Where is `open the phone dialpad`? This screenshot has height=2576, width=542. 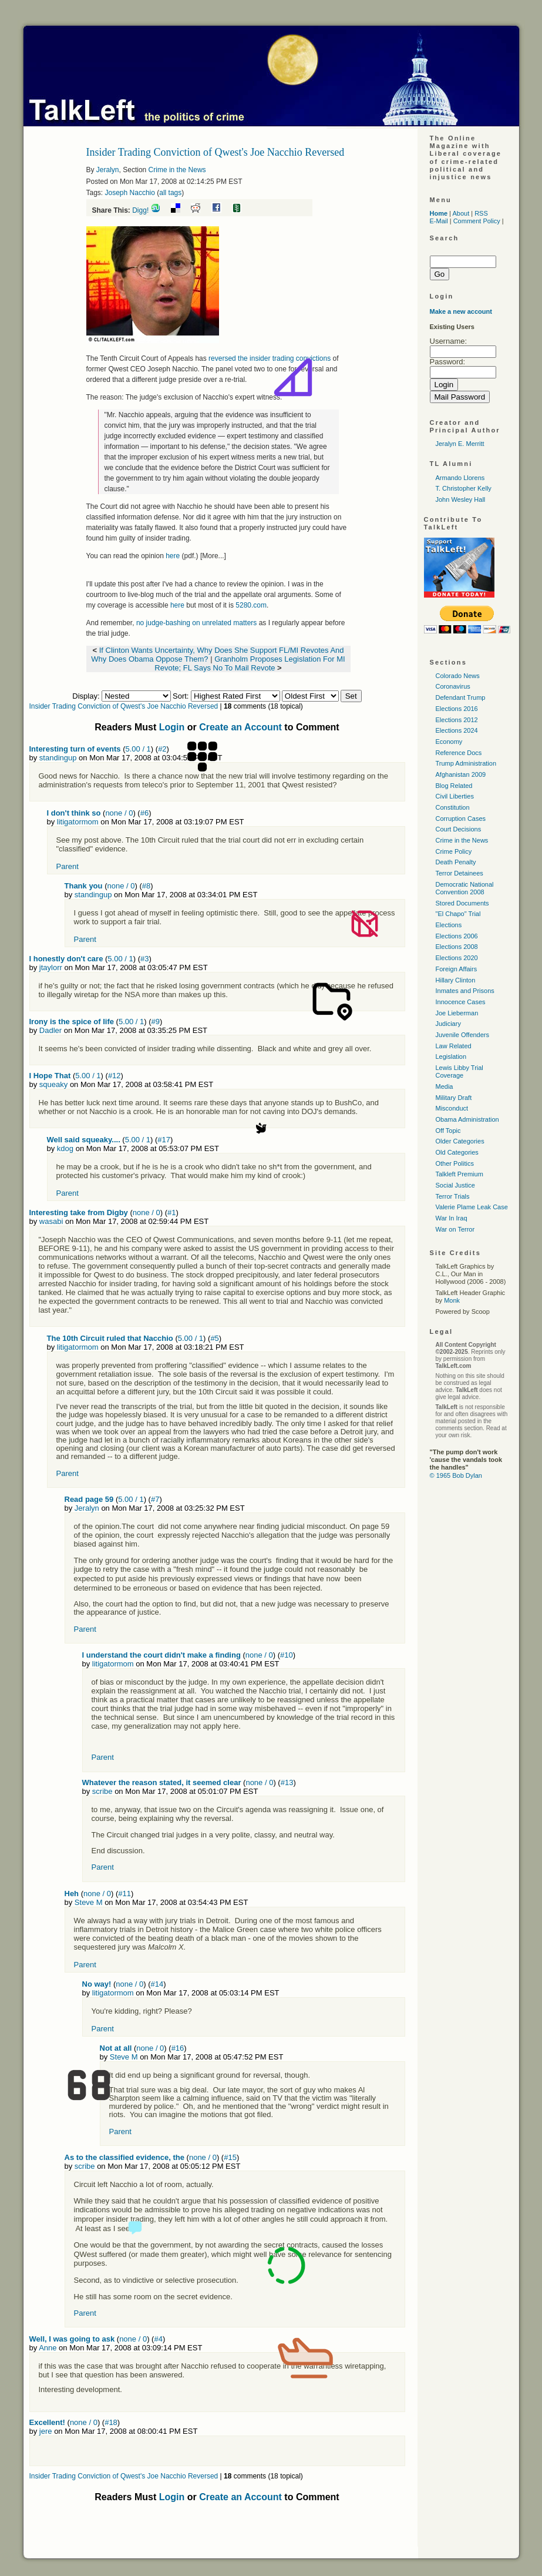 open the phone dialpad is located at coordinates (202, 756).